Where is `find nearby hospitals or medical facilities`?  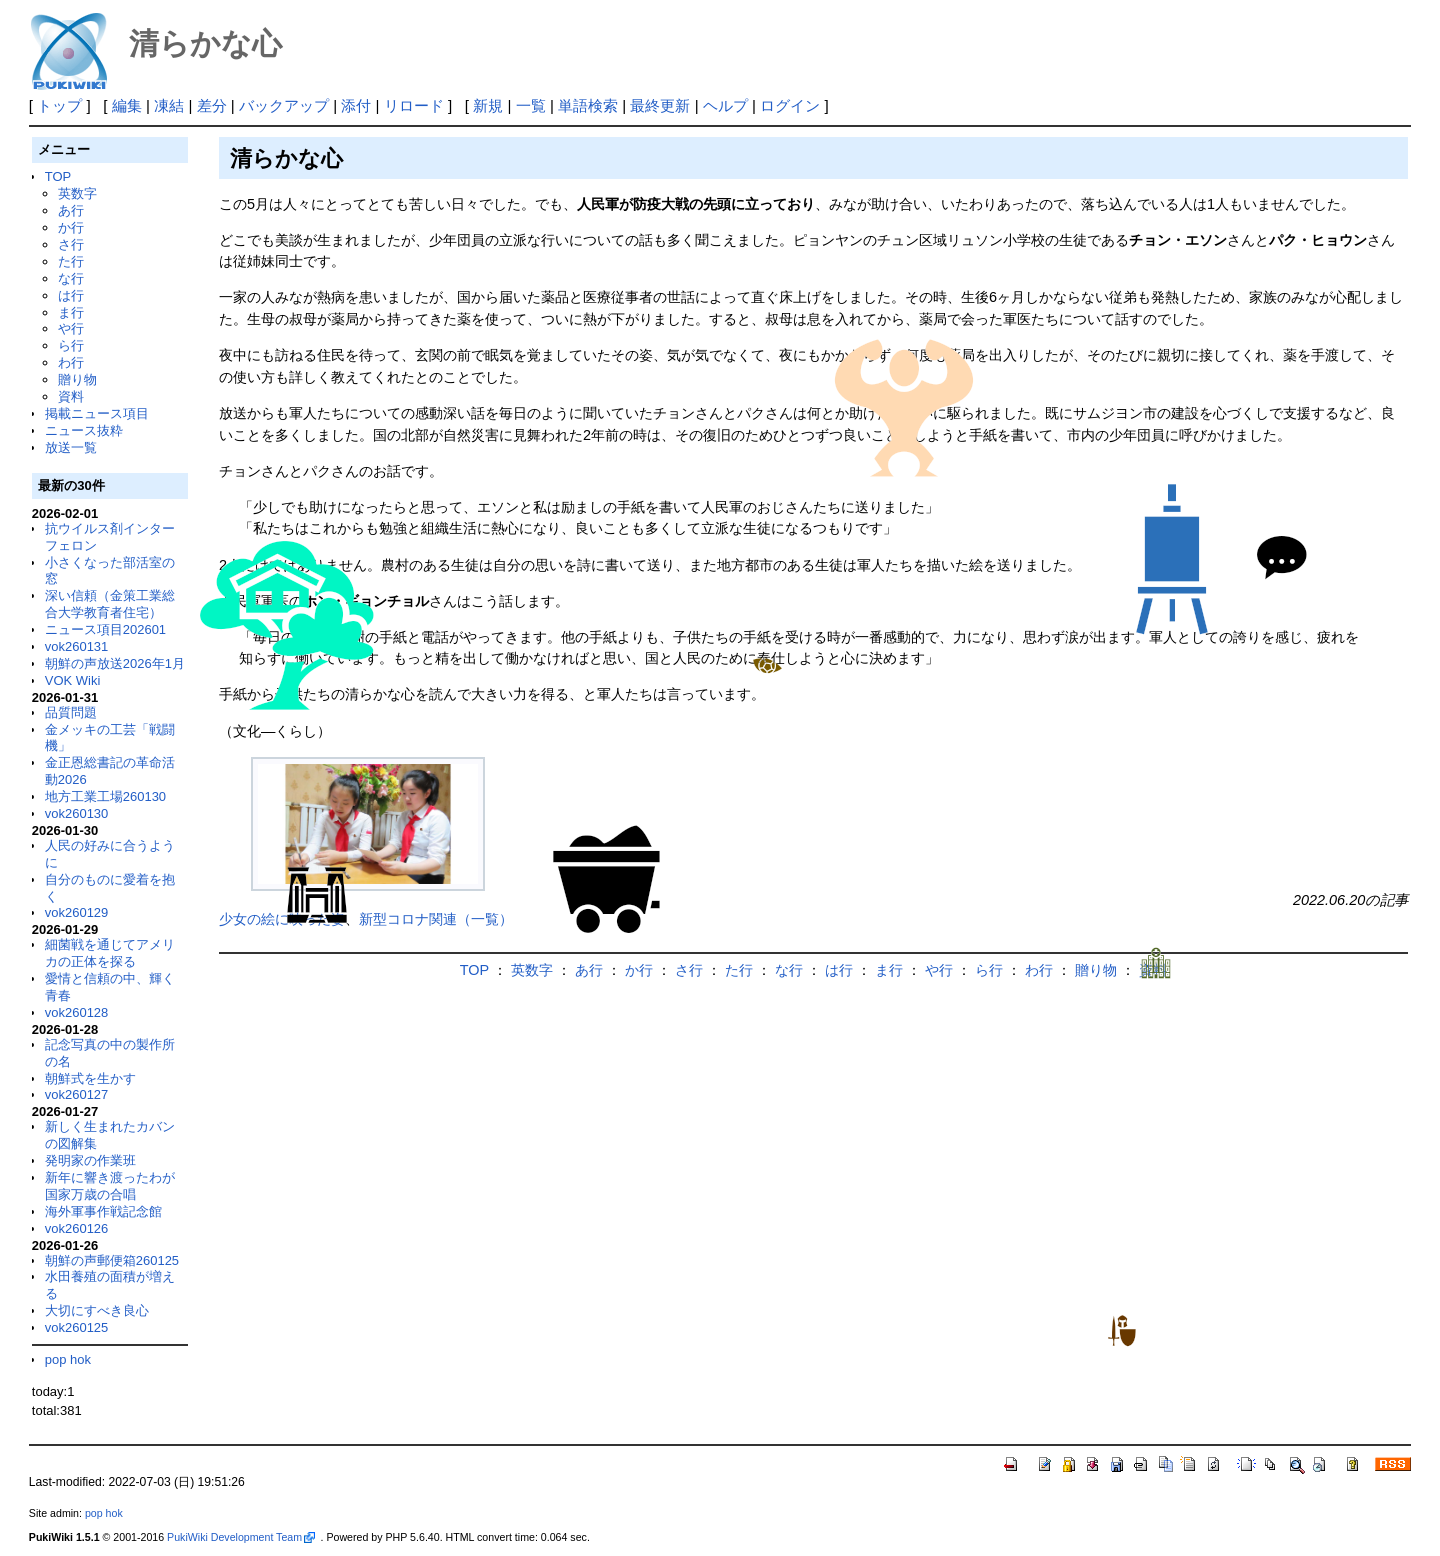 find nearby hospitals or medical facilities is located at coordinates (1156, 963).